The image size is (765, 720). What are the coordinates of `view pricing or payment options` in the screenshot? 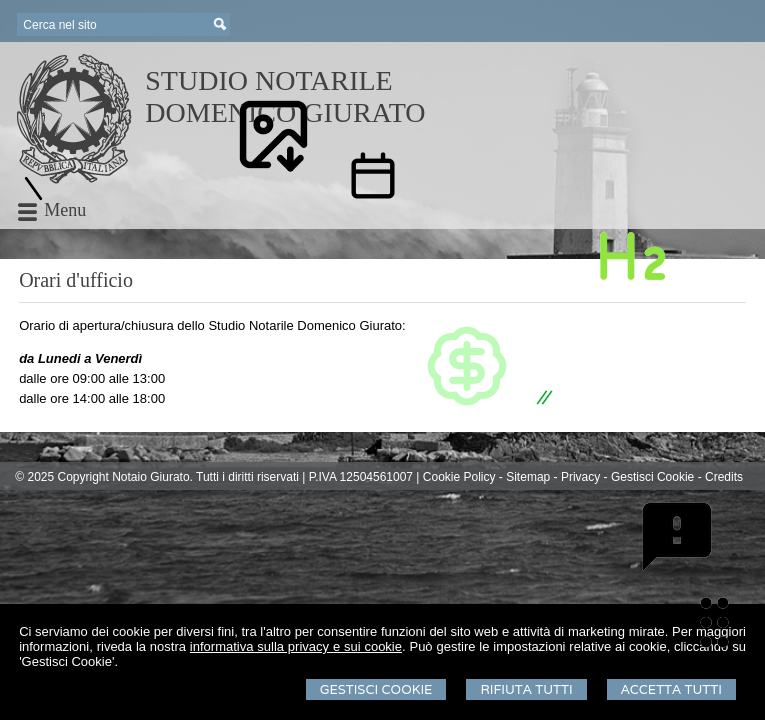 It's located at (467, 366).